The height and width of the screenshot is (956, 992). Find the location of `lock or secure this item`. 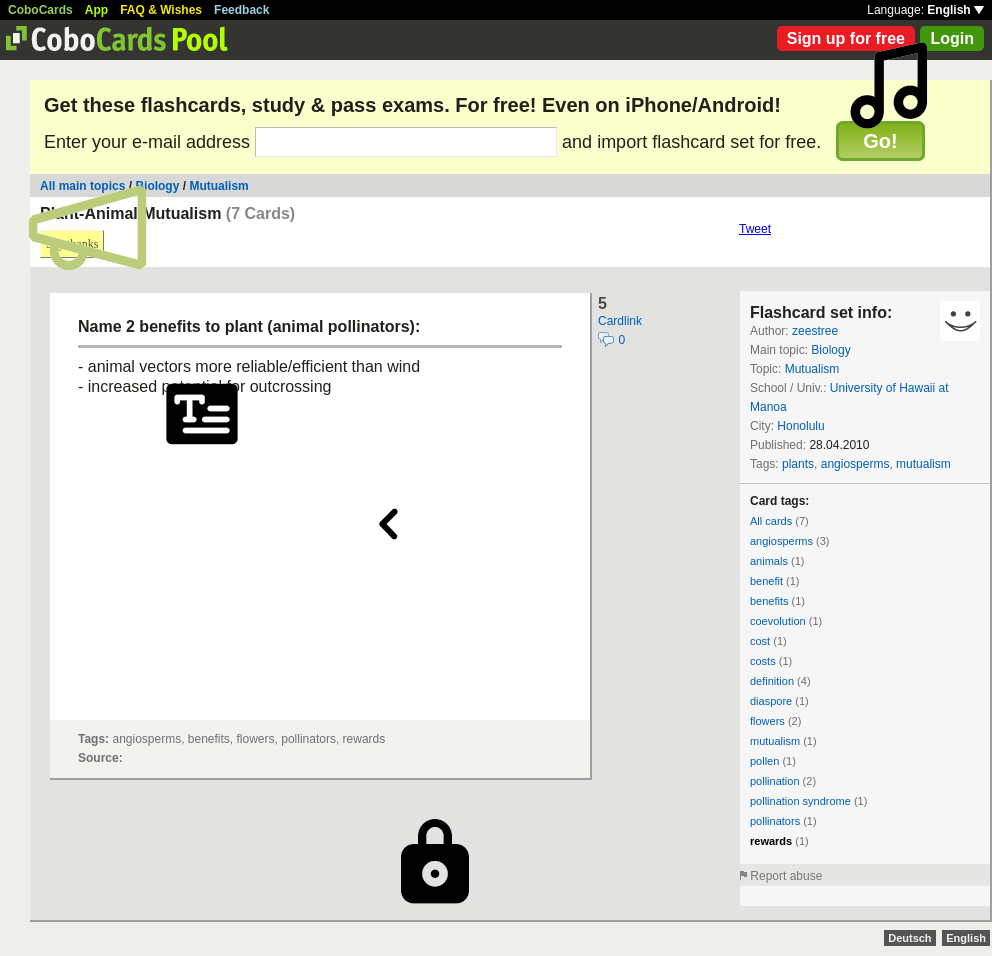

lock or secure this item is located at coordinates (435, 861).